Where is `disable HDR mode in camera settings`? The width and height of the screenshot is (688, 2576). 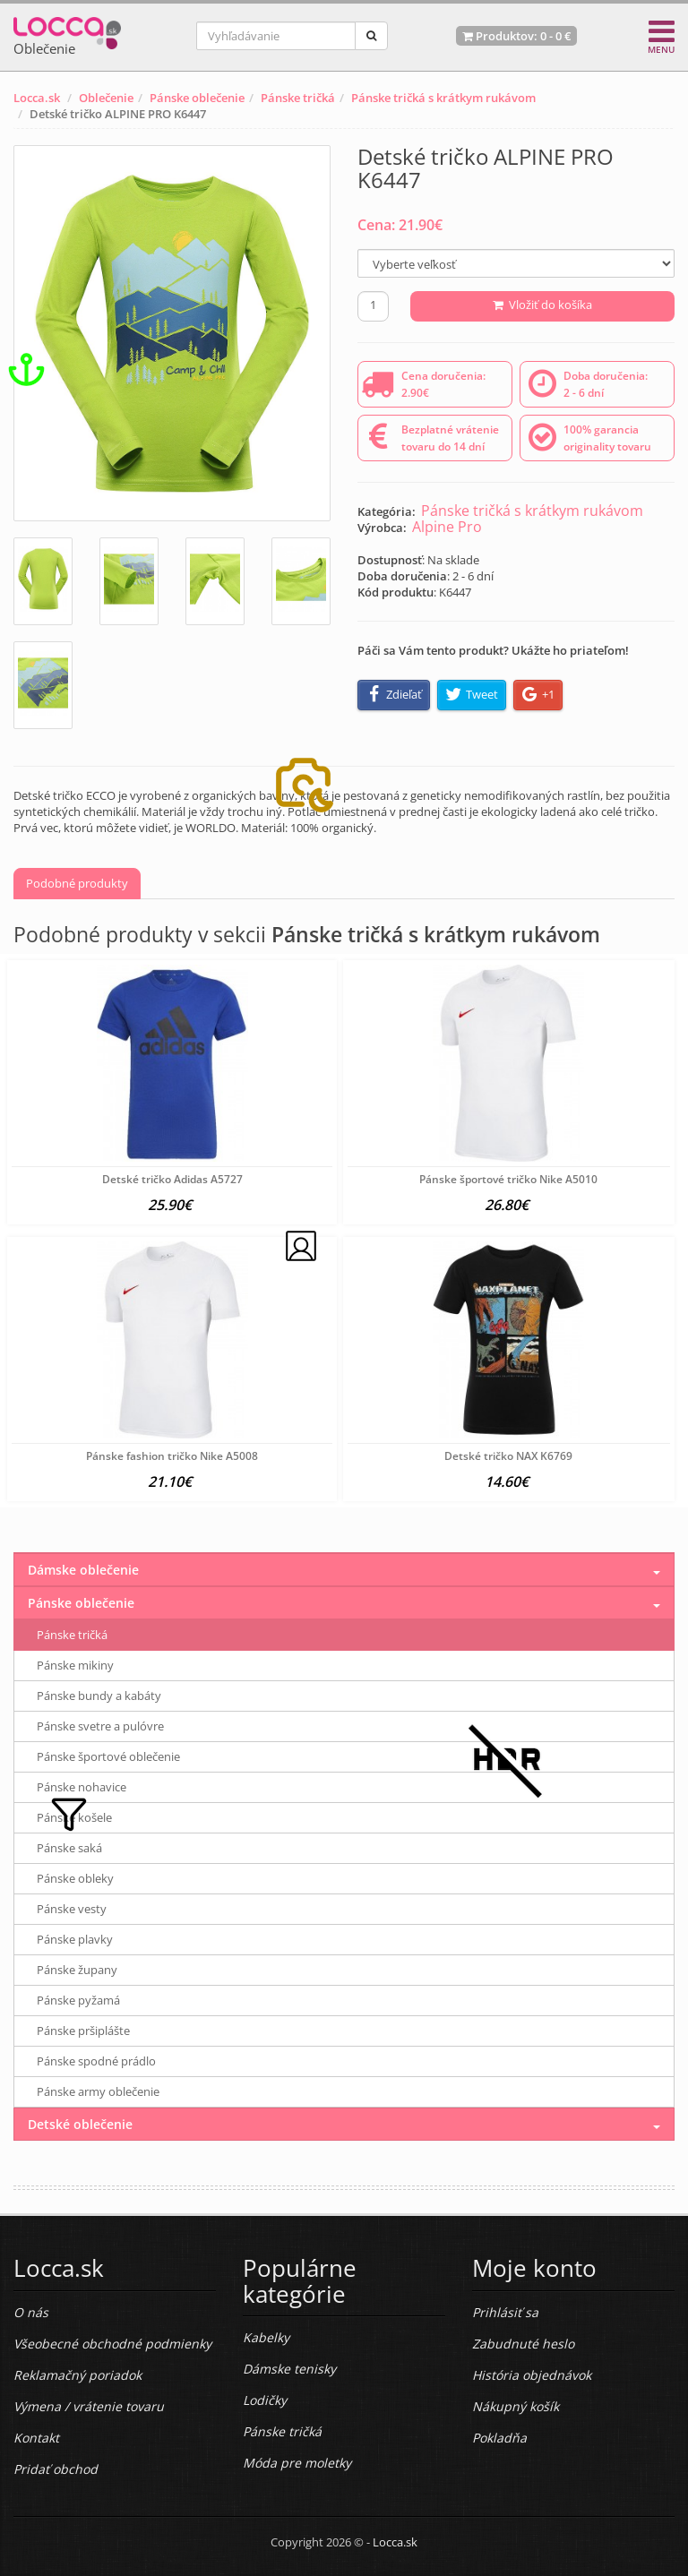 disable HDR mode in camera settings is located at coordinates (507, 1759).